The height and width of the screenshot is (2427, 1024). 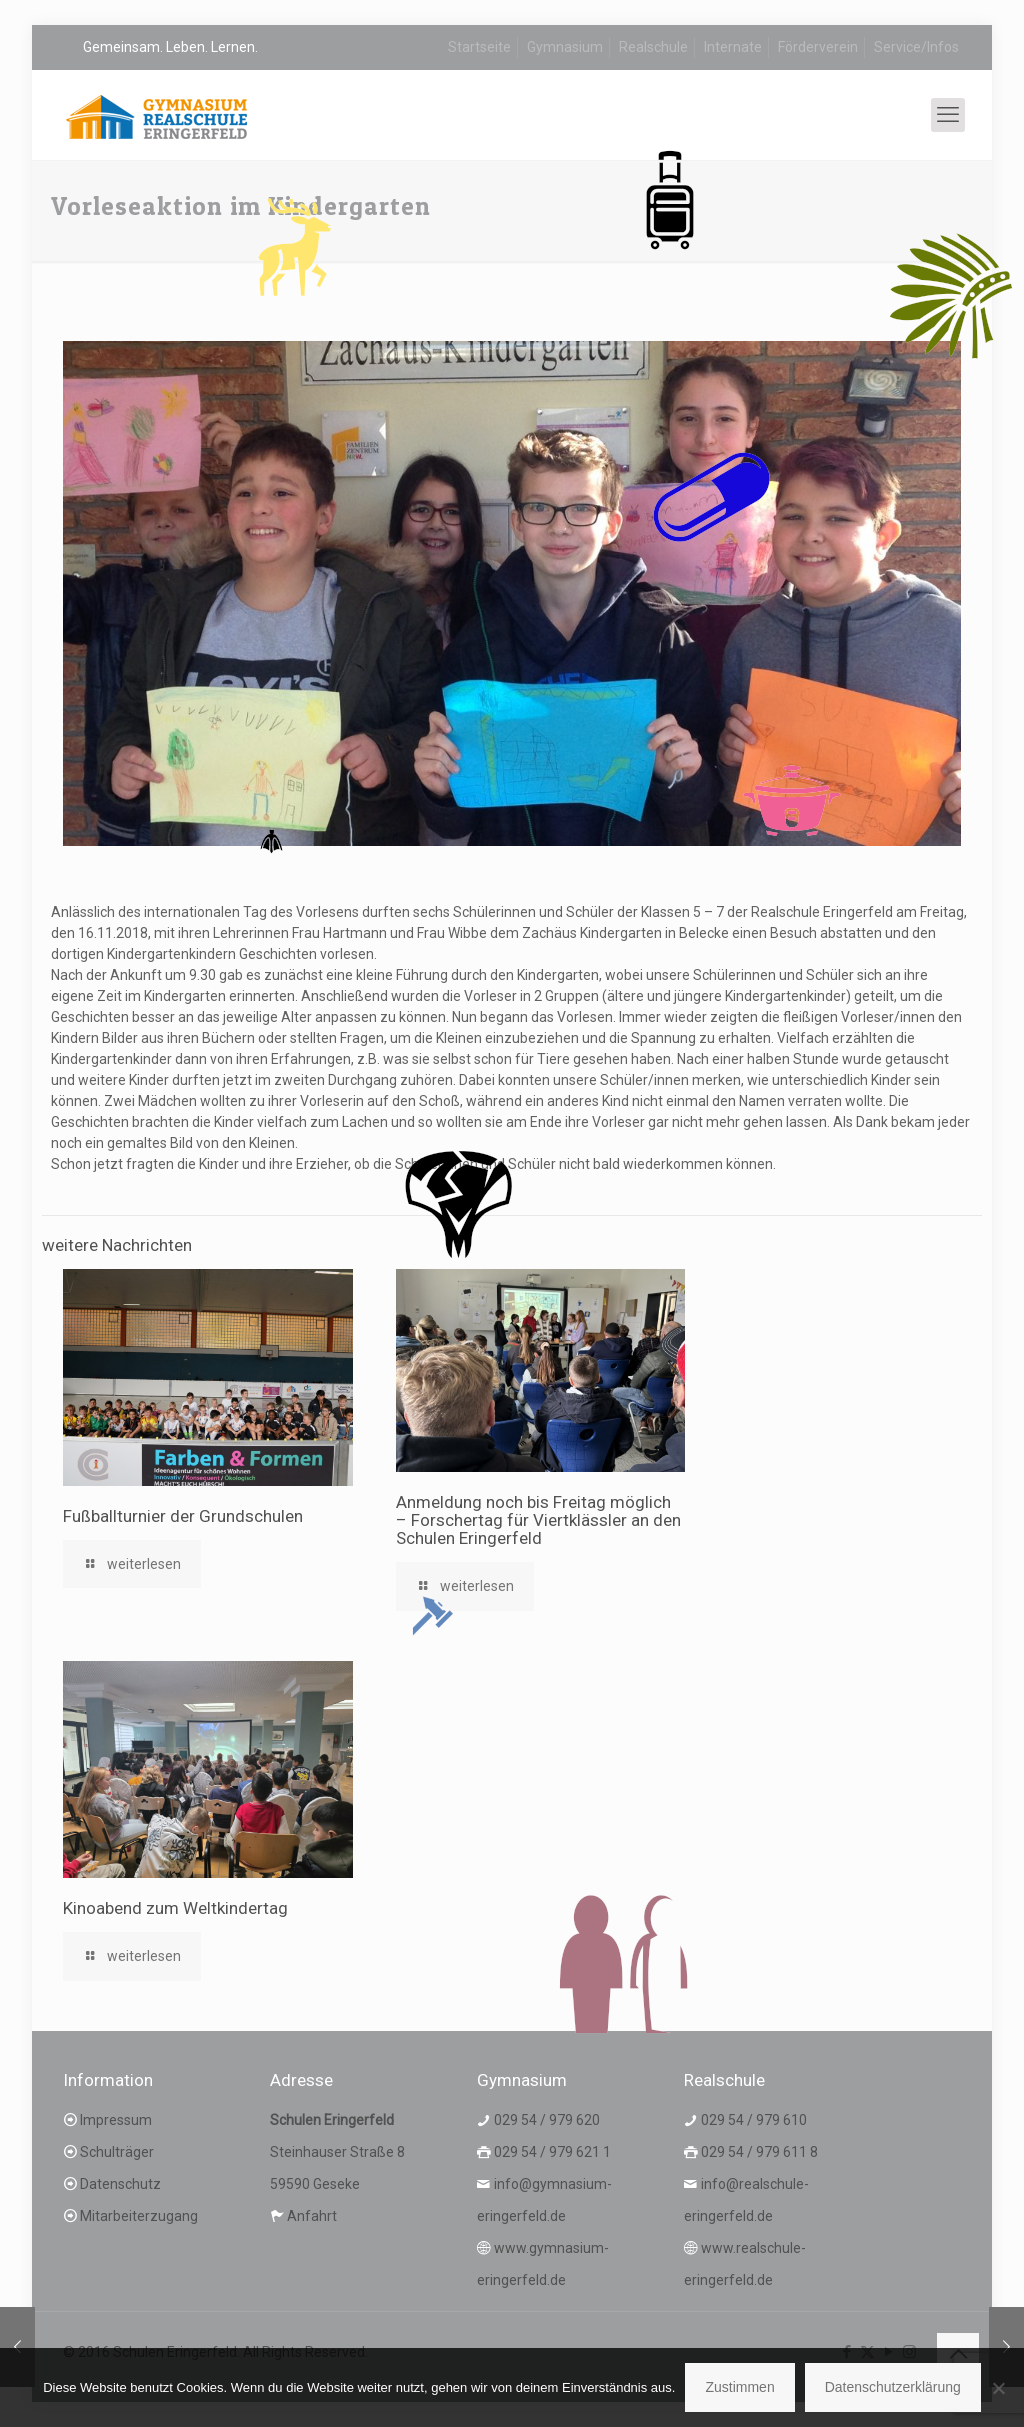 What do you see at coordinates (458, 1203) in the screenshot?
I see `enemy defeated or kill count indicator` at bounding box center [458, 1203].